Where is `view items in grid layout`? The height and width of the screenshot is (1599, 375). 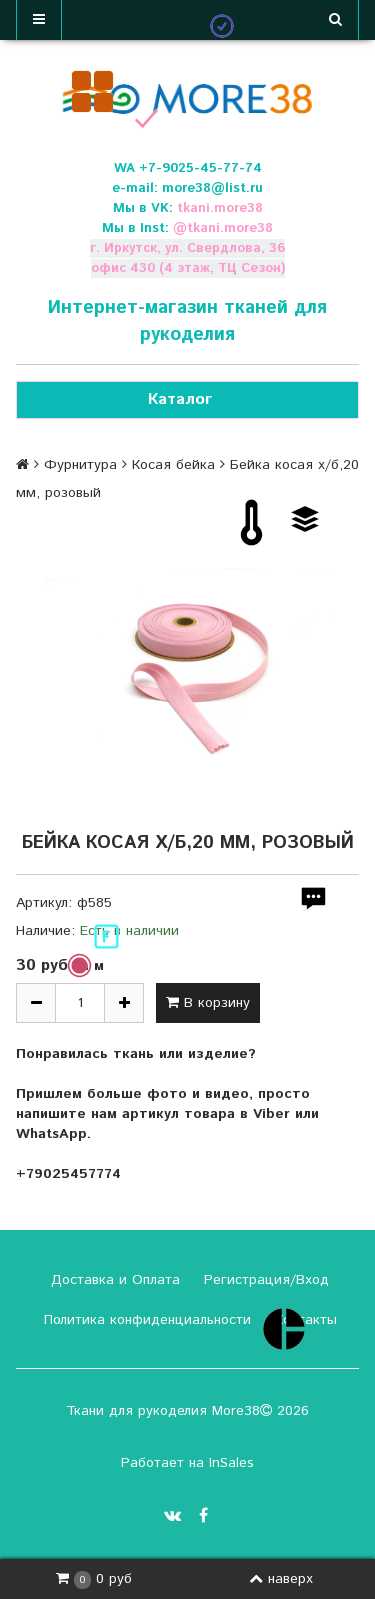
view items in grid layout is located at coordinates (92, 91).